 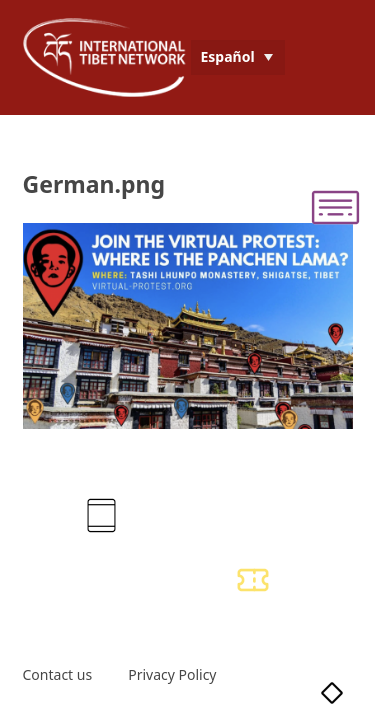 What do you see at coordinates (335, 207) in the screenshot?
I see `open on-screen keyboard` at bounding box center [335, 207].